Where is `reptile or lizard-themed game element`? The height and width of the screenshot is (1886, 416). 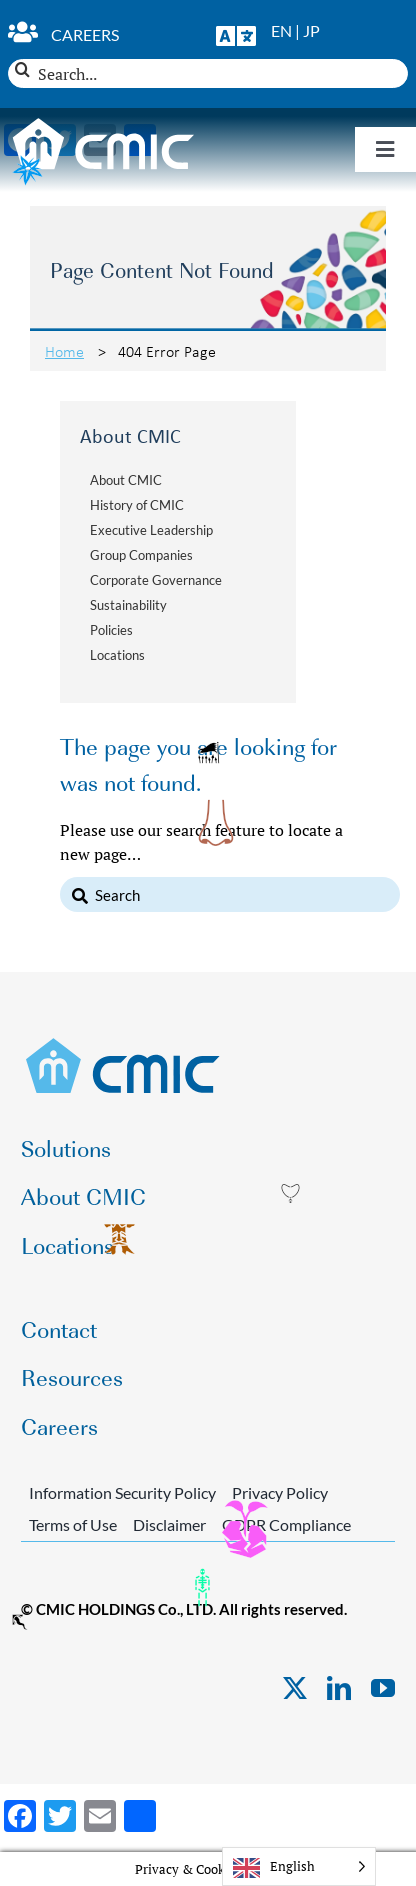
reptile or lizard-themed game element is located at coordinates (20, 1622).